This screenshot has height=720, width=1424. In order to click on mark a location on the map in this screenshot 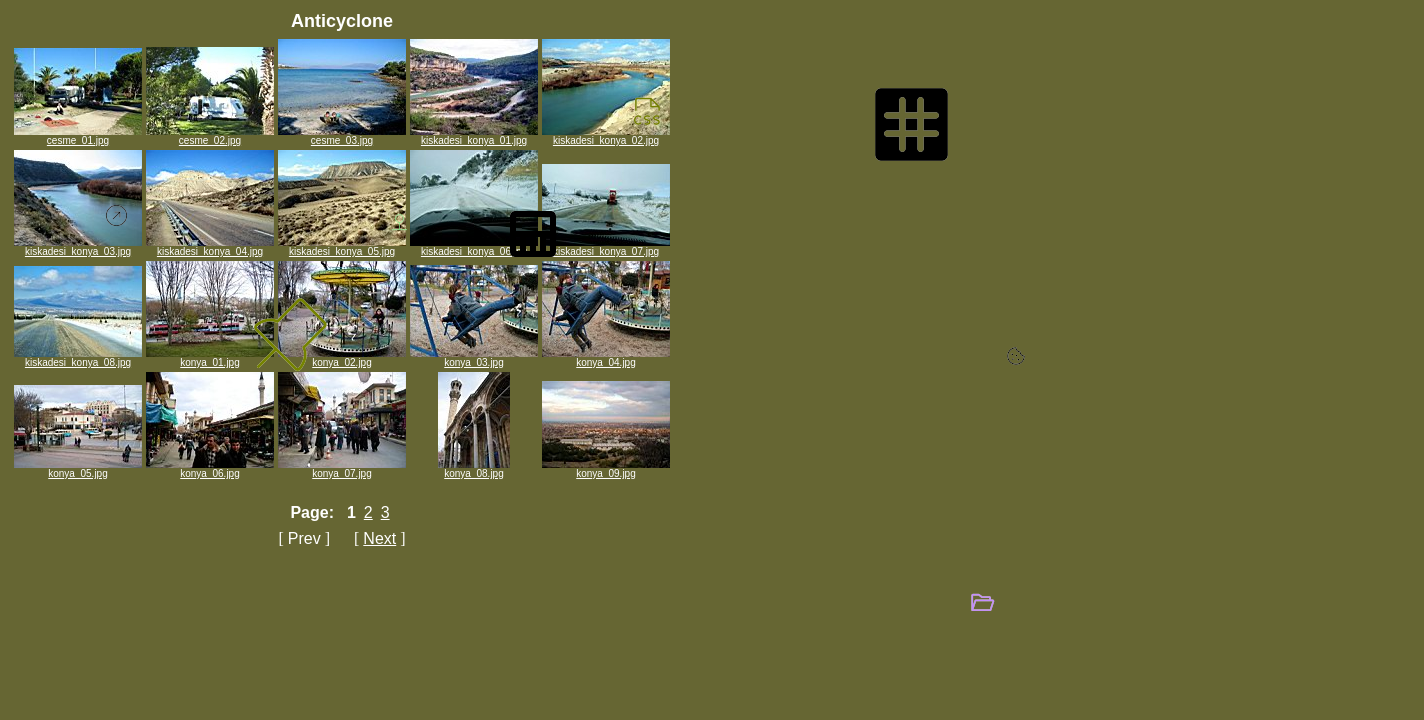, I will do `click(399, 222)`.